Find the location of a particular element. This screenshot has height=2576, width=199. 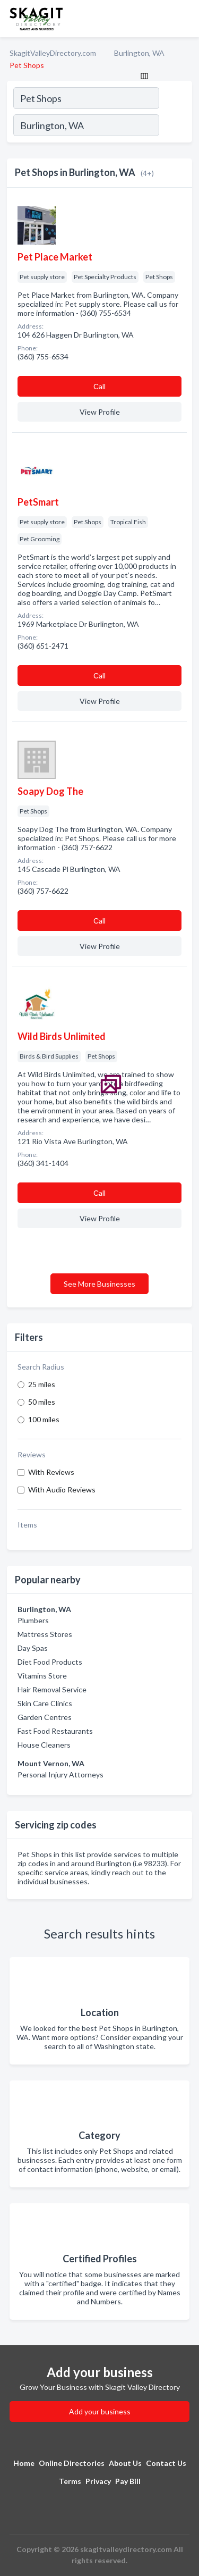

switch to kanban board view is located at coordinates (144, 76).